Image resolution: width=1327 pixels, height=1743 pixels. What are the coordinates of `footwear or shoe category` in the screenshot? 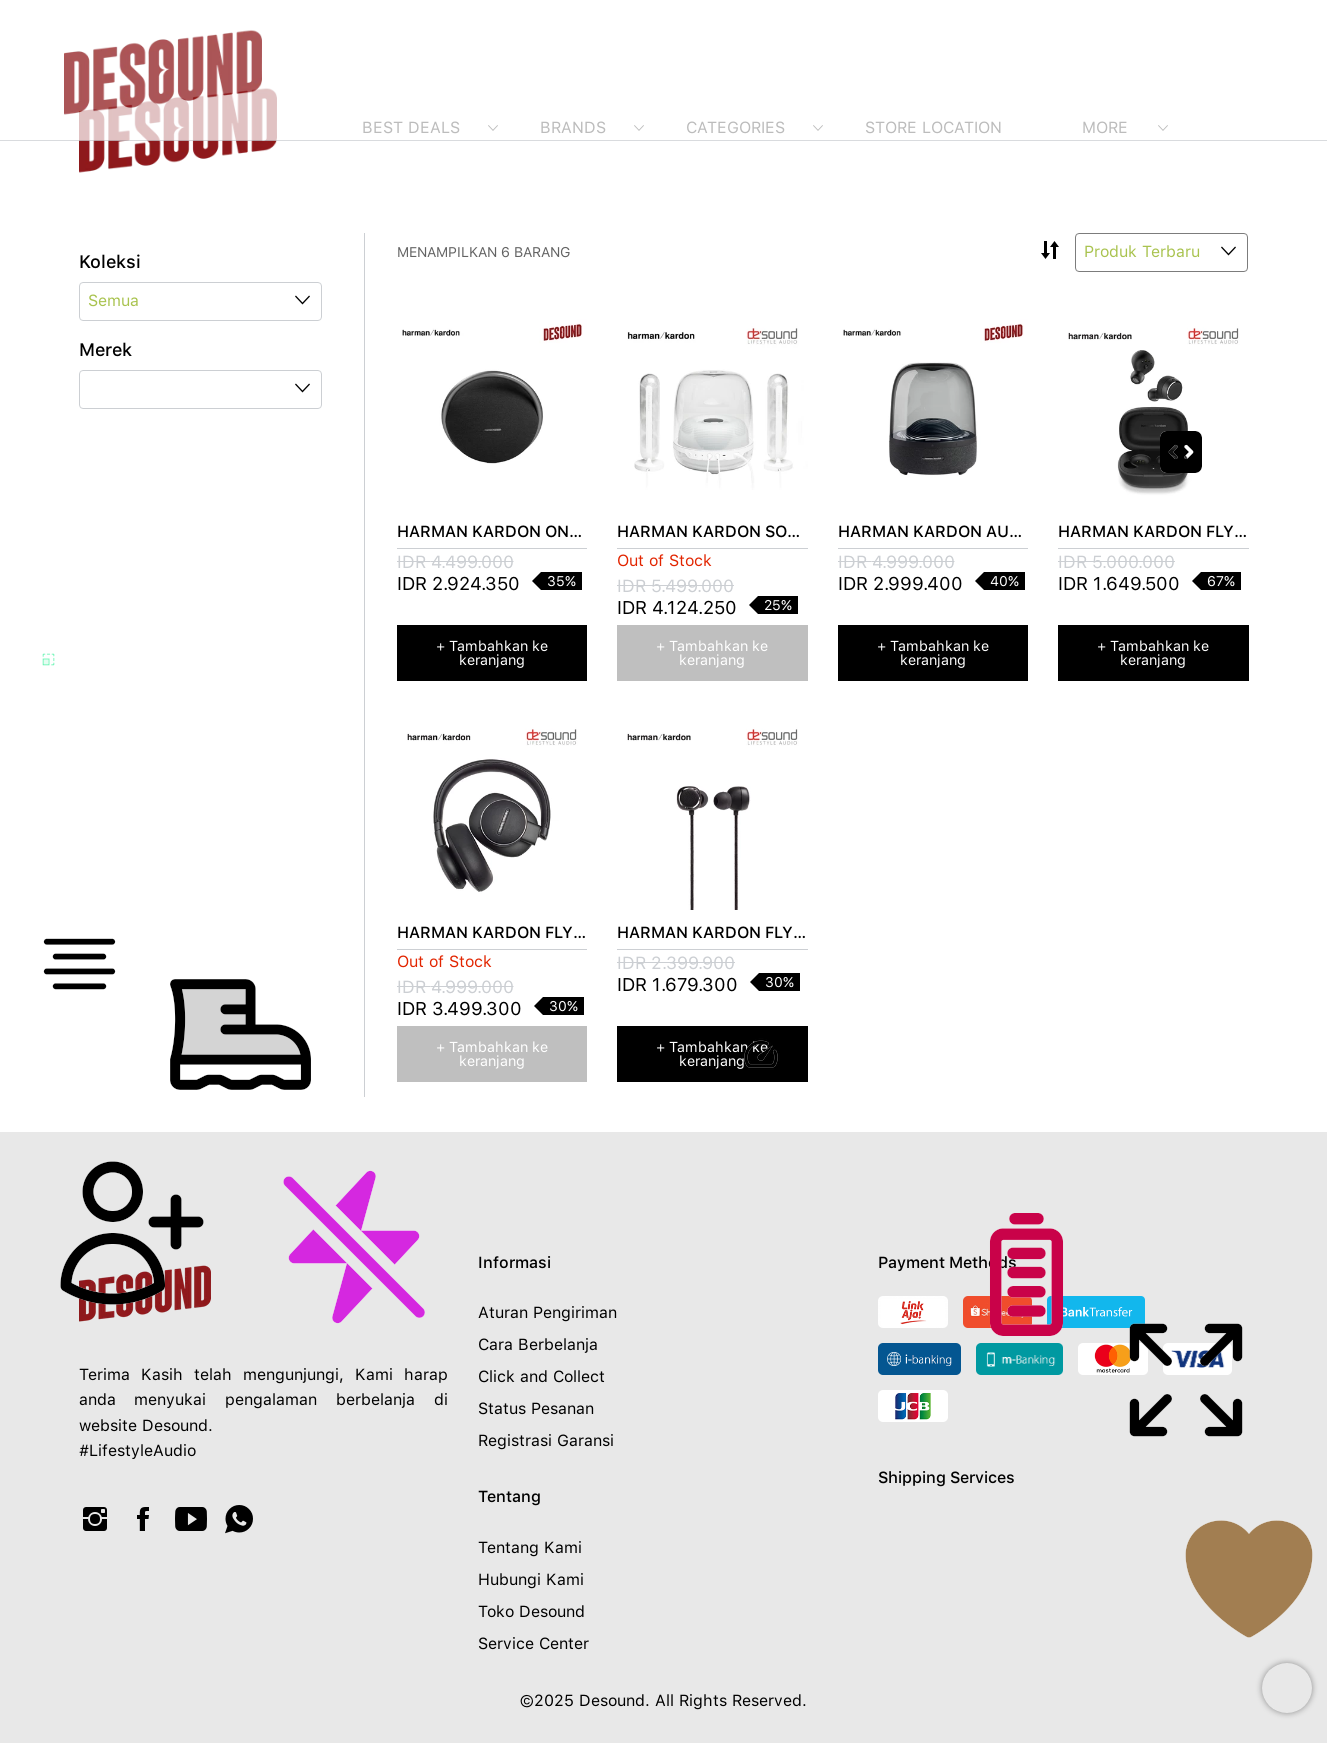 It's located at (235, 1034).